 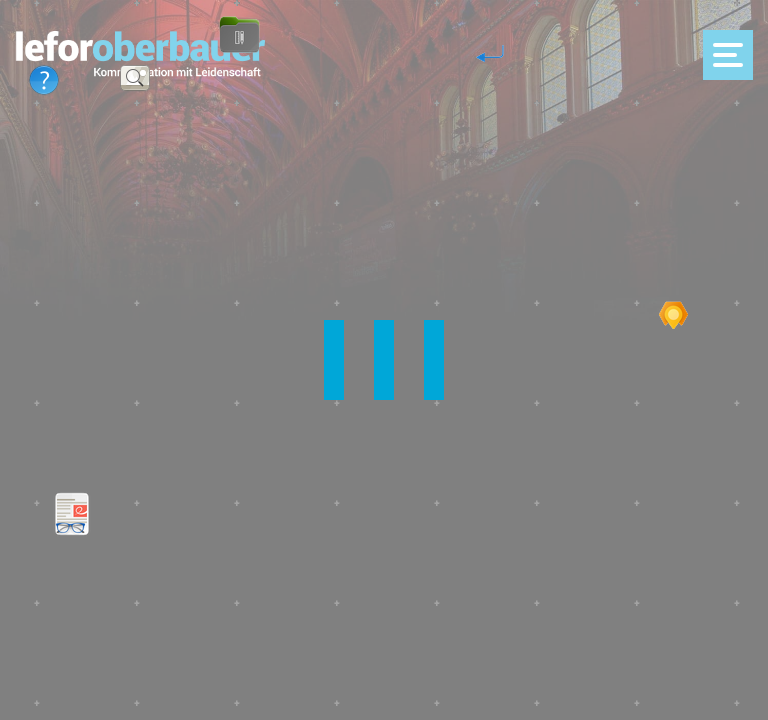 I want to click on open help center or documentation, so click(x=44, y=80).